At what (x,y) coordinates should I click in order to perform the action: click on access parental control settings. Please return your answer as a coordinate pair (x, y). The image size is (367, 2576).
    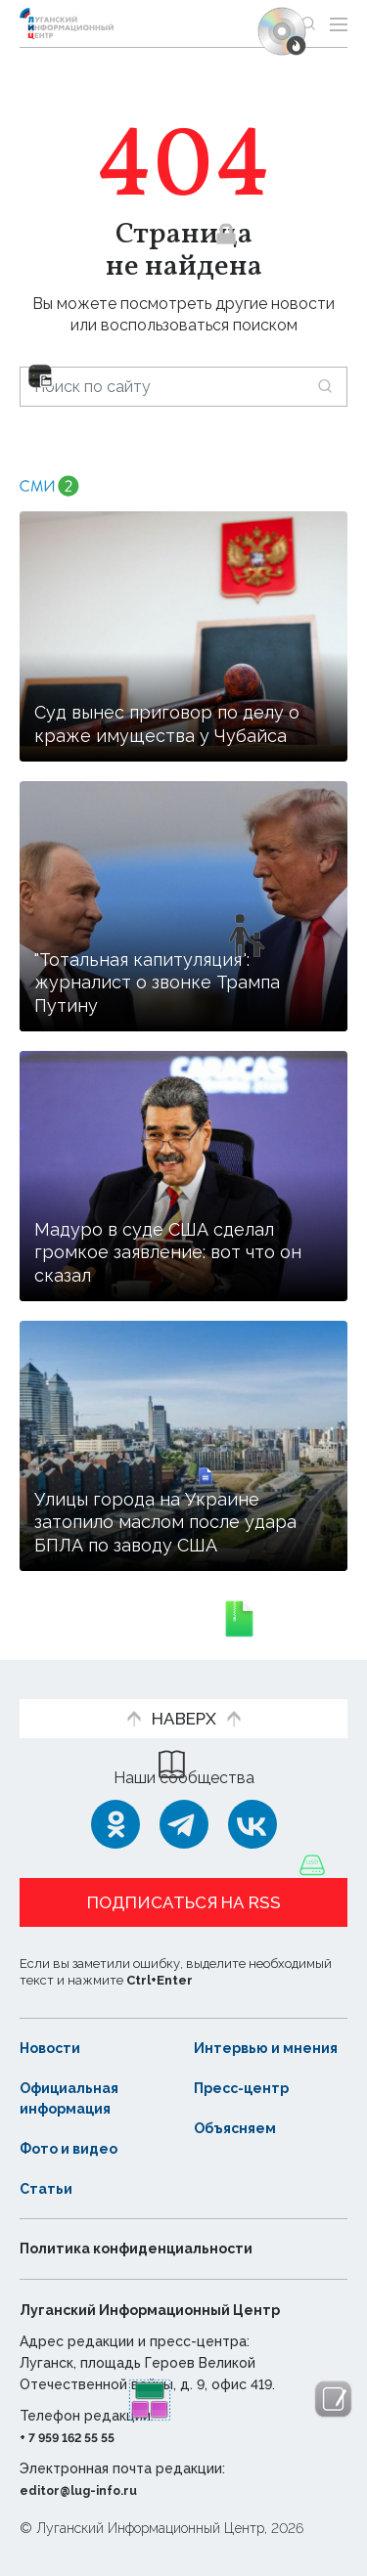
    Looking at the image, I should click on (248, 936).